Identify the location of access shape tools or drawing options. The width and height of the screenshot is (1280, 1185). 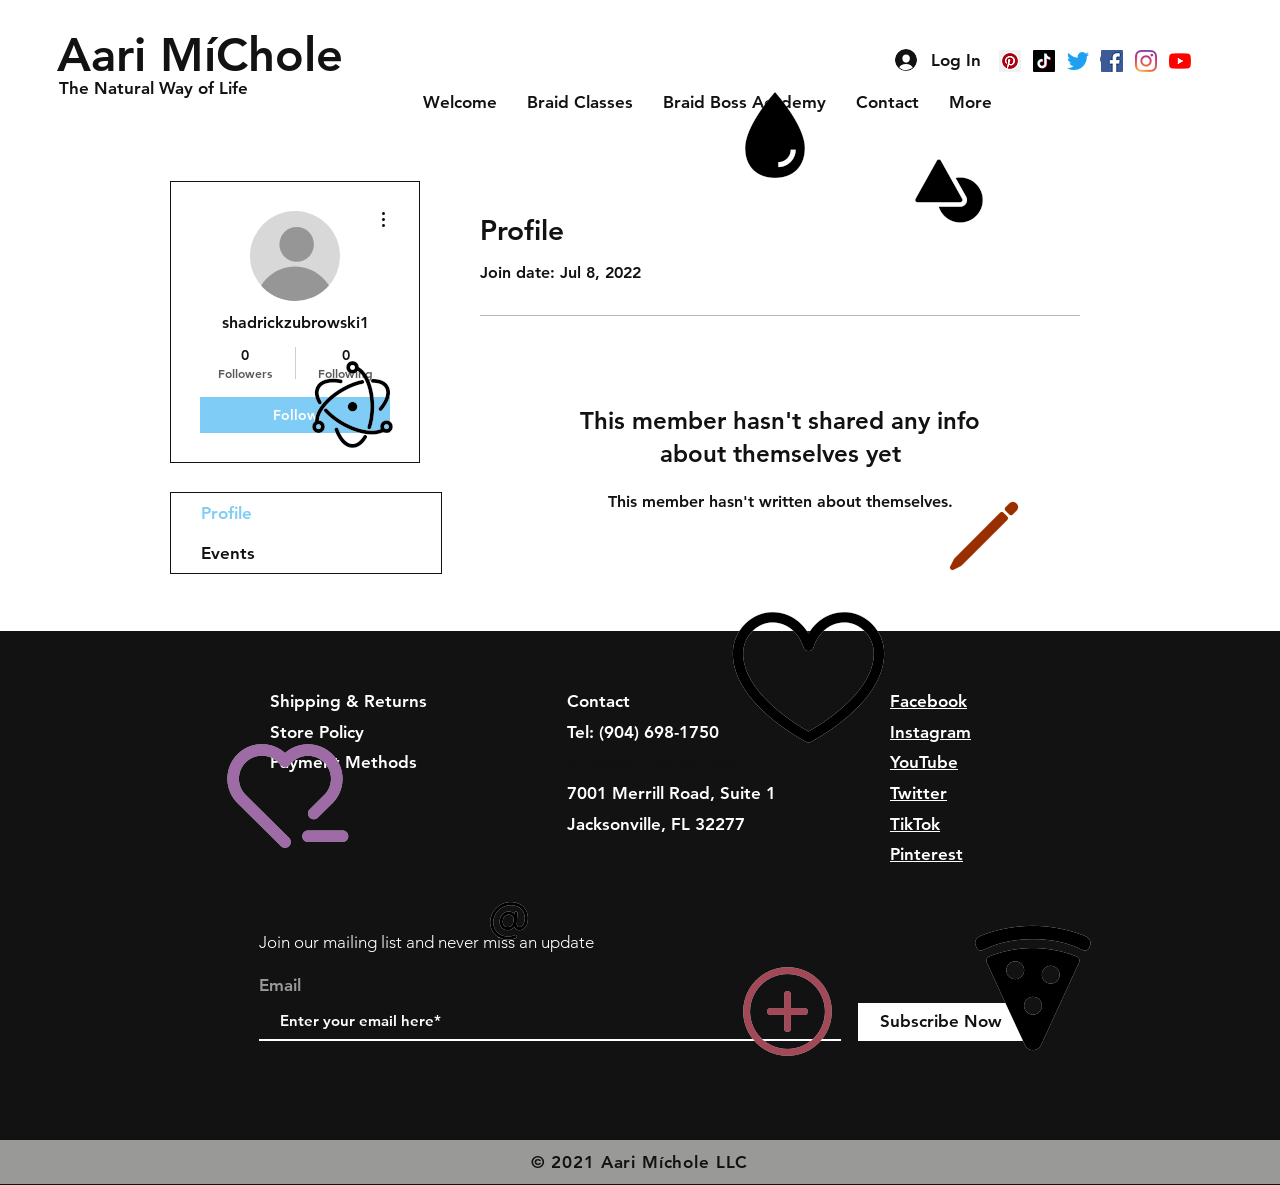
(949, 191).